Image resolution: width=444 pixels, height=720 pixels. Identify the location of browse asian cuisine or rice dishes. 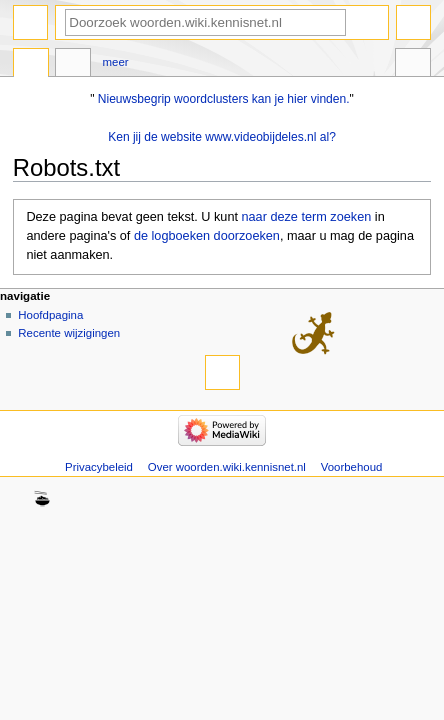
(42, 498).